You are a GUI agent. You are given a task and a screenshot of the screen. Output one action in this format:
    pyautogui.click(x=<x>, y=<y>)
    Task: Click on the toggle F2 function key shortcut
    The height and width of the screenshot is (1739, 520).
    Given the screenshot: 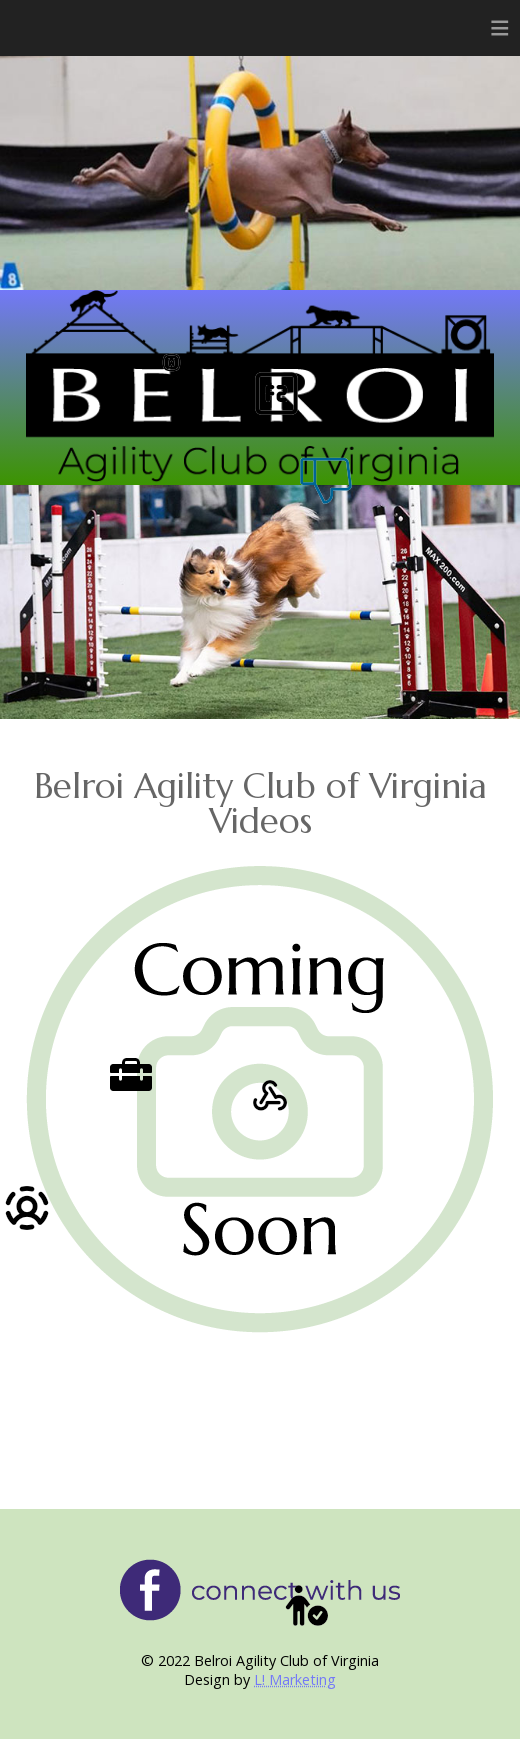 What is the action you would take?
    pyautogui.click(x=276, y=393)
    